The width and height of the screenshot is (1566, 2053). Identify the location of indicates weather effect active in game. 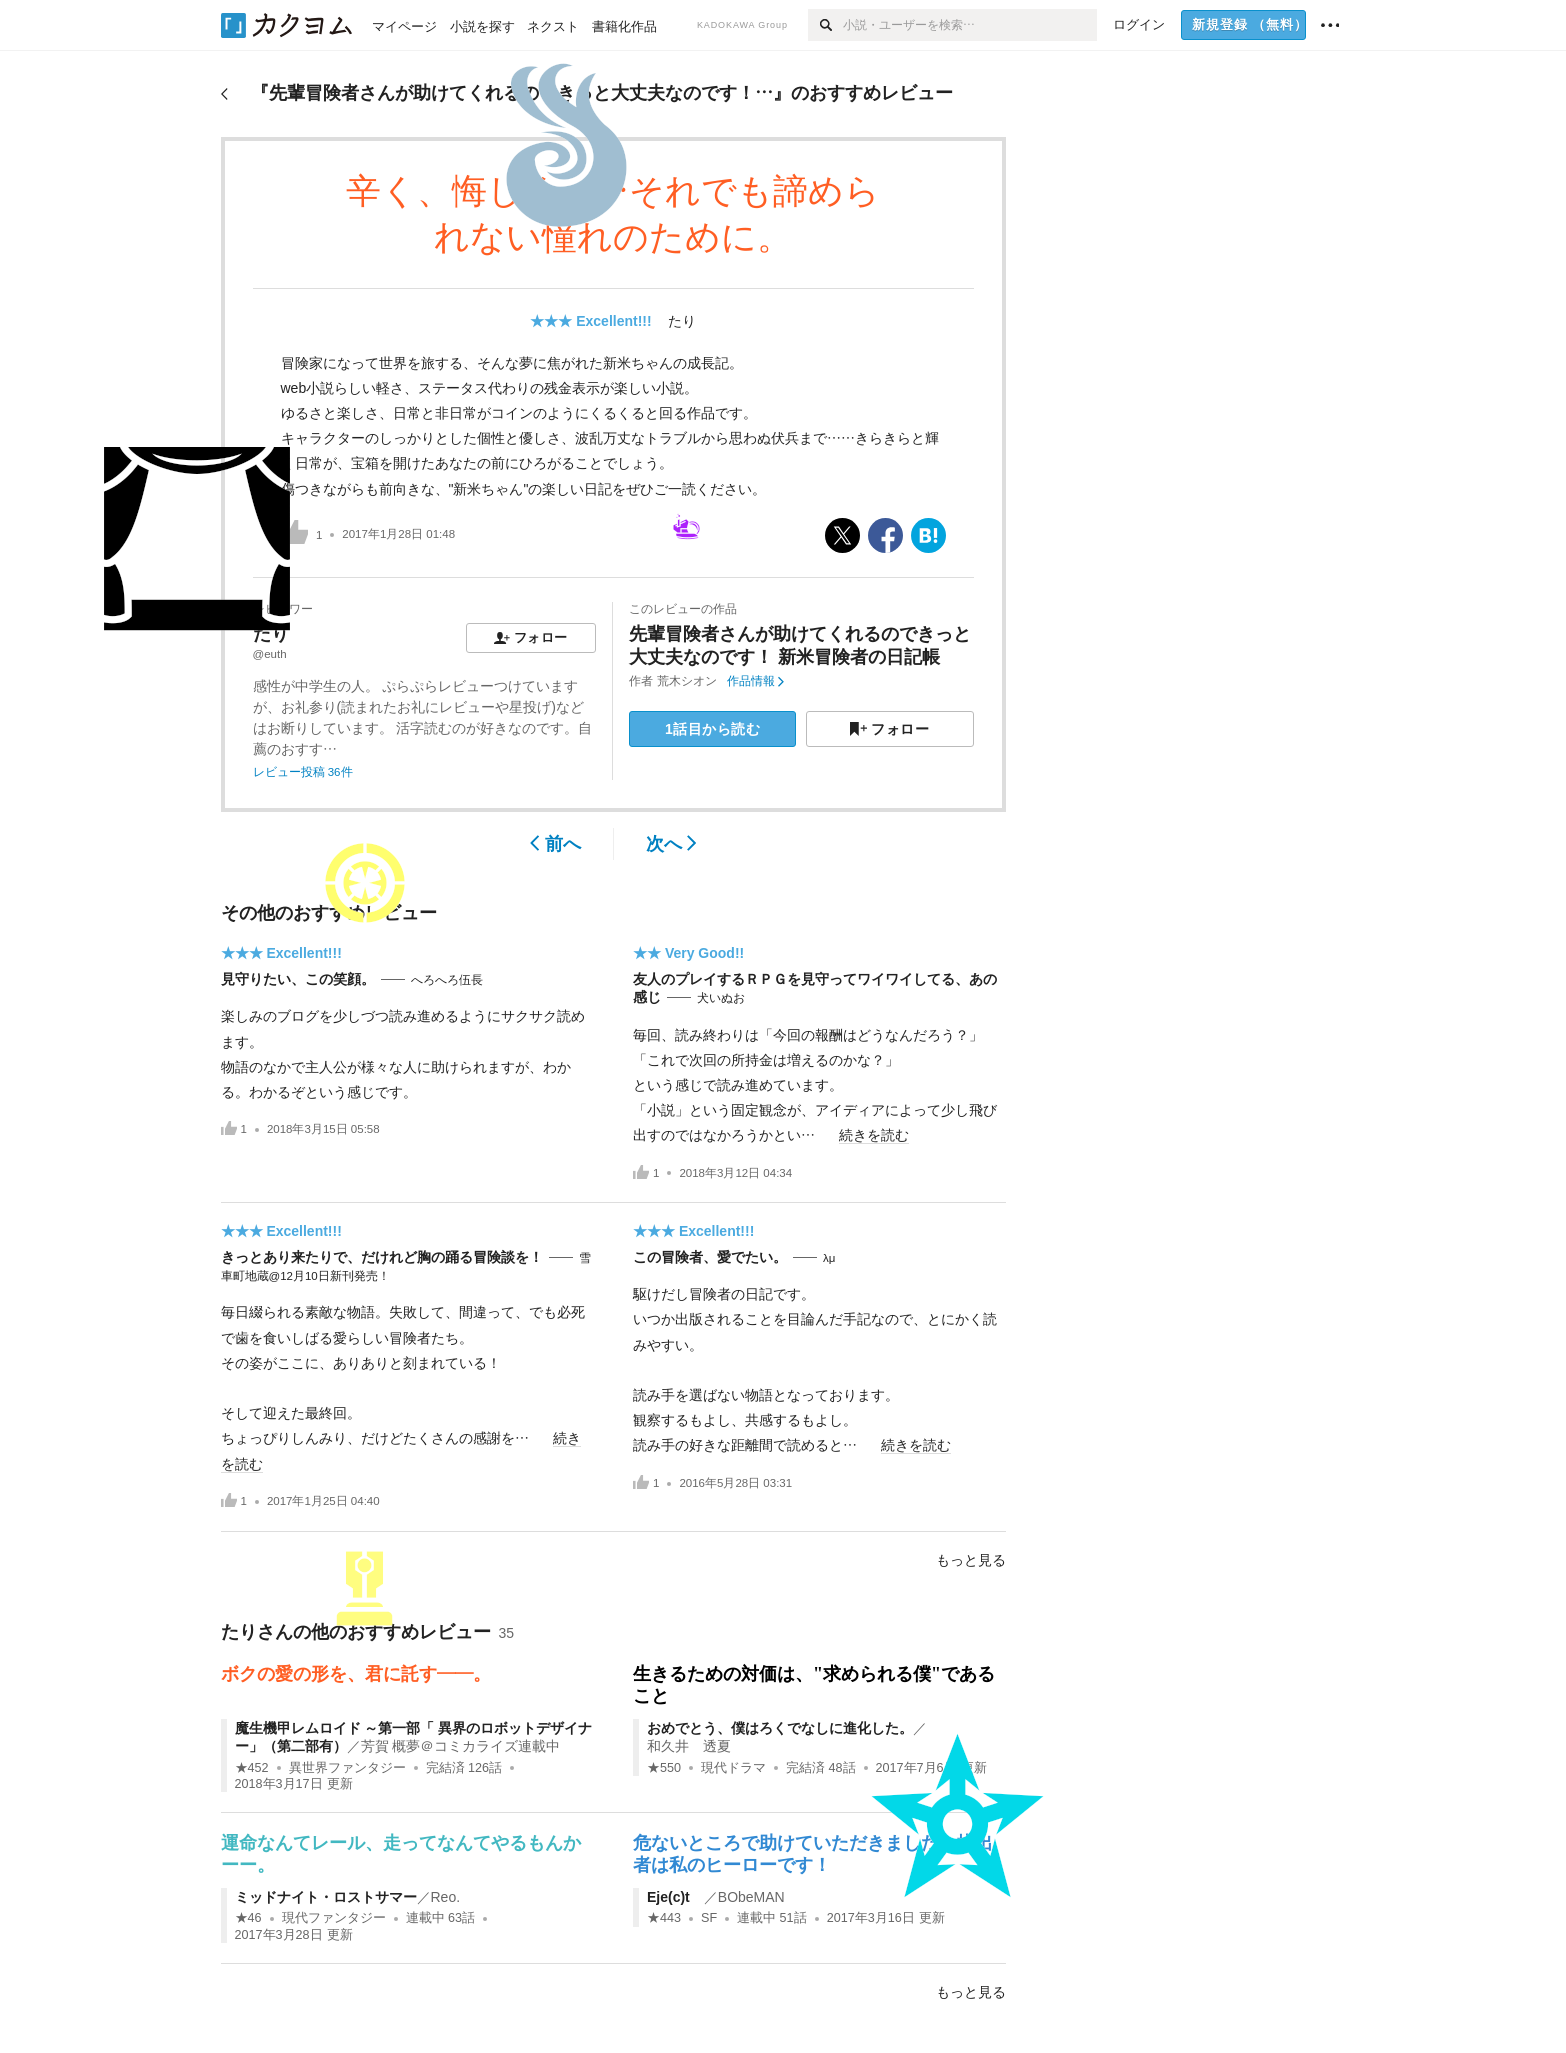
(566, 145).